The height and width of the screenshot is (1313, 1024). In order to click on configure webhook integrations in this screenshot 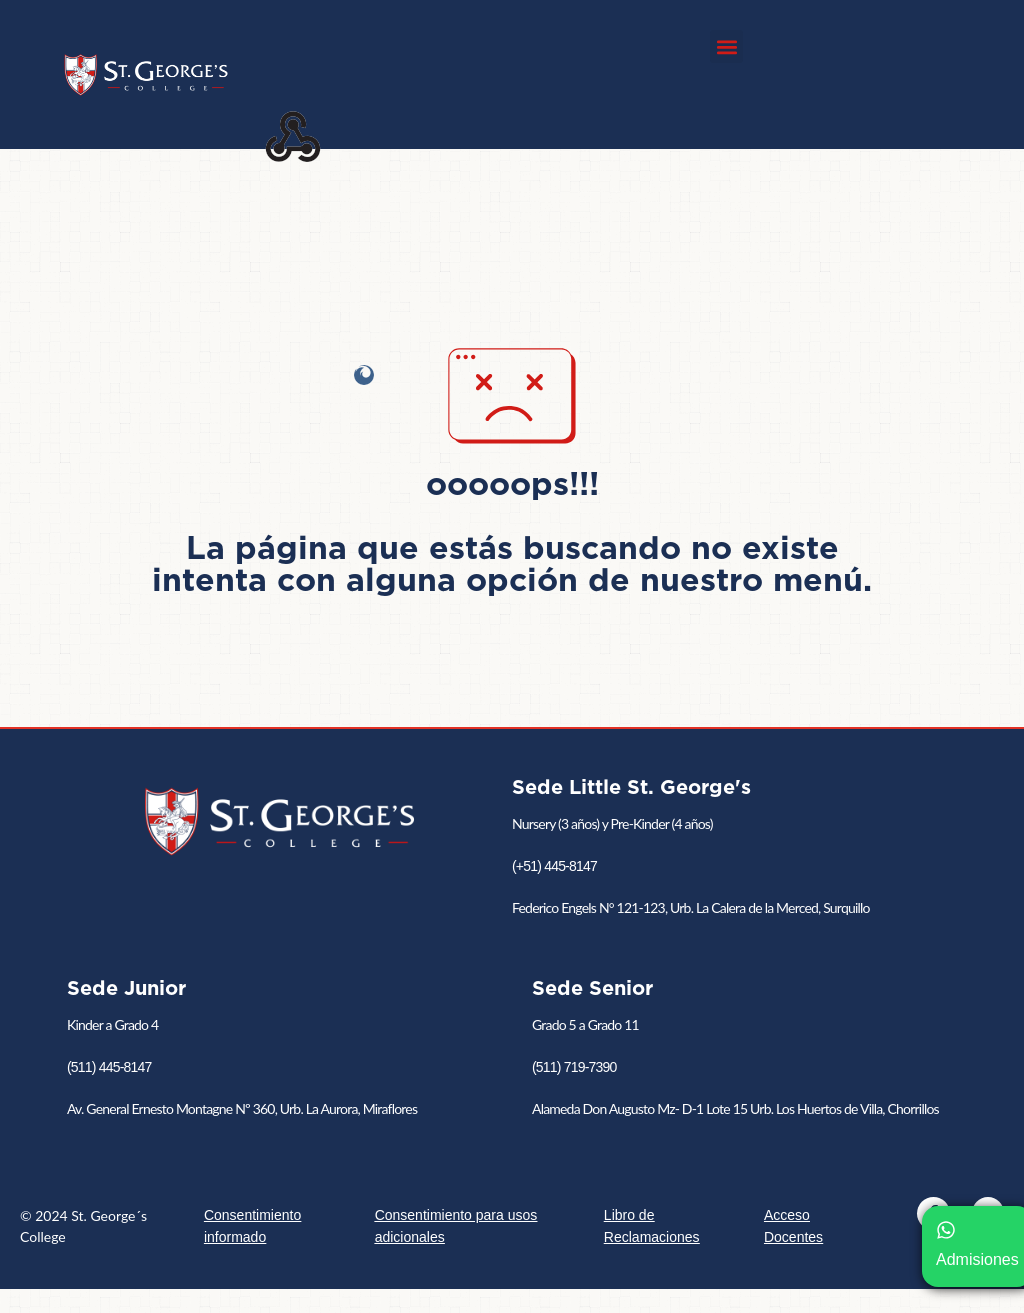, I will do `click(293, 138)`.